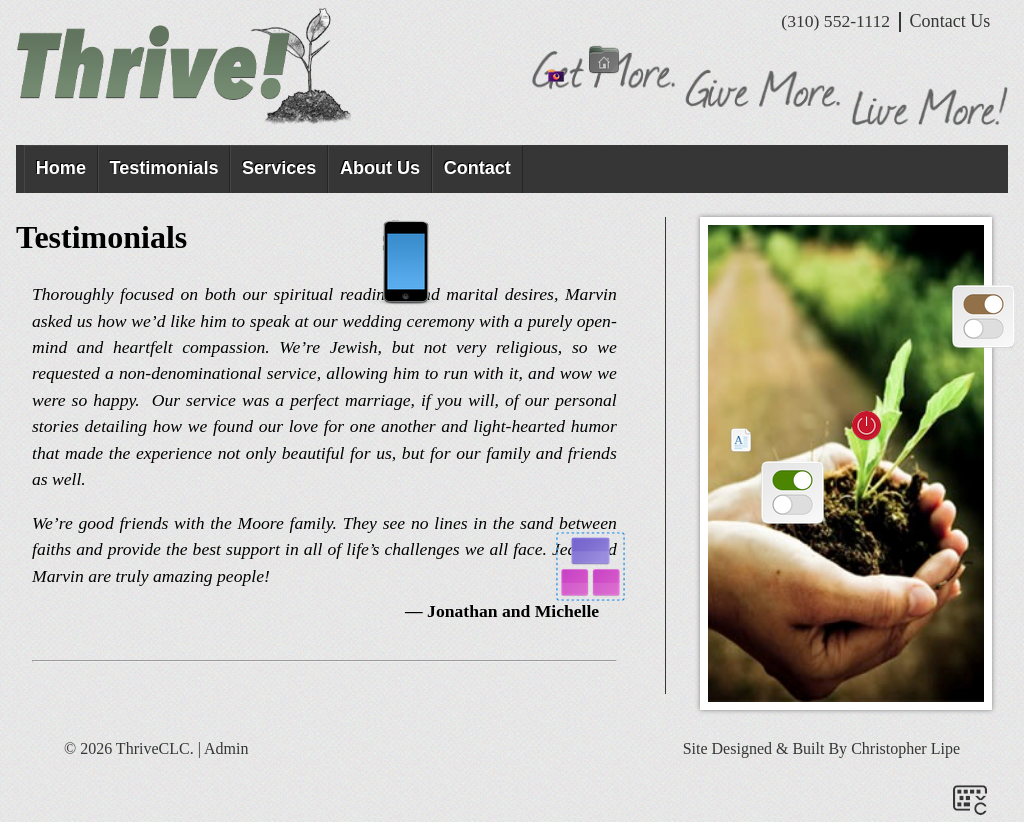 The height and width of the screenshot is (822, 1024). I want to click on open unity tweak tool settings, so click(792, 492).